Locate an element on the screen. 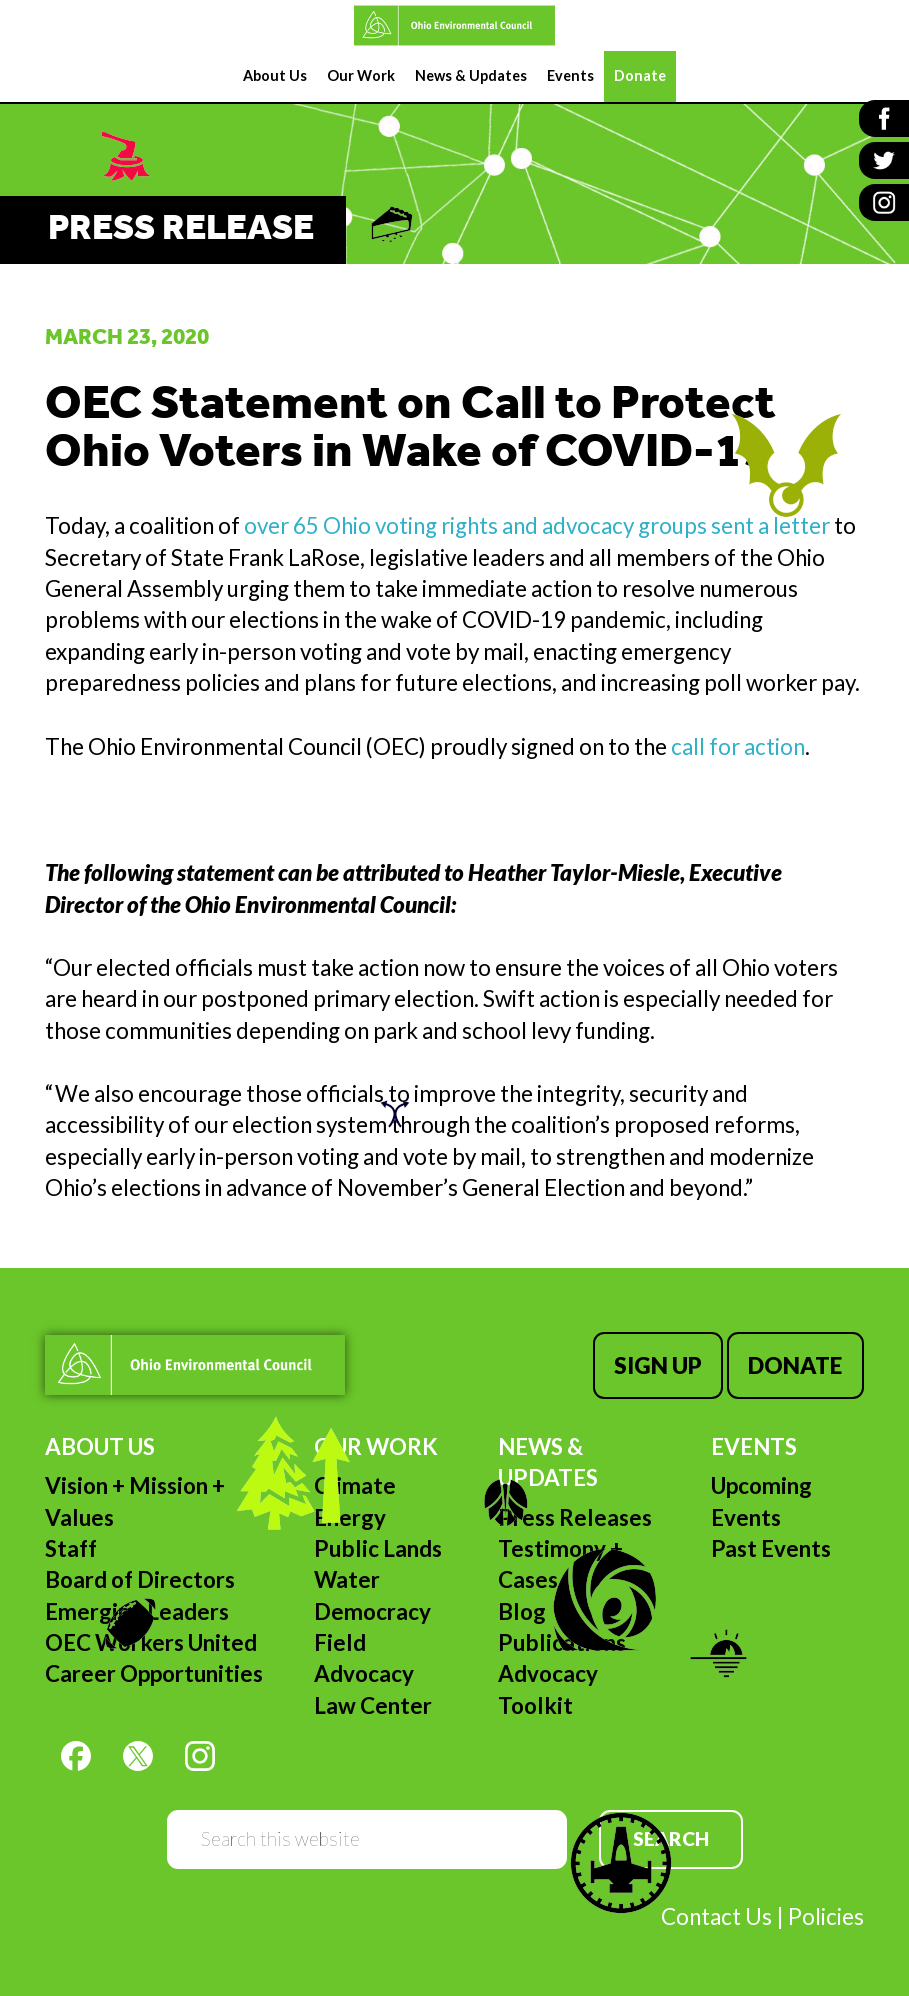 The height and width of the screenshot is (1996, 909). open a loot crate or mystery item is located at coordinates (505, 1502).